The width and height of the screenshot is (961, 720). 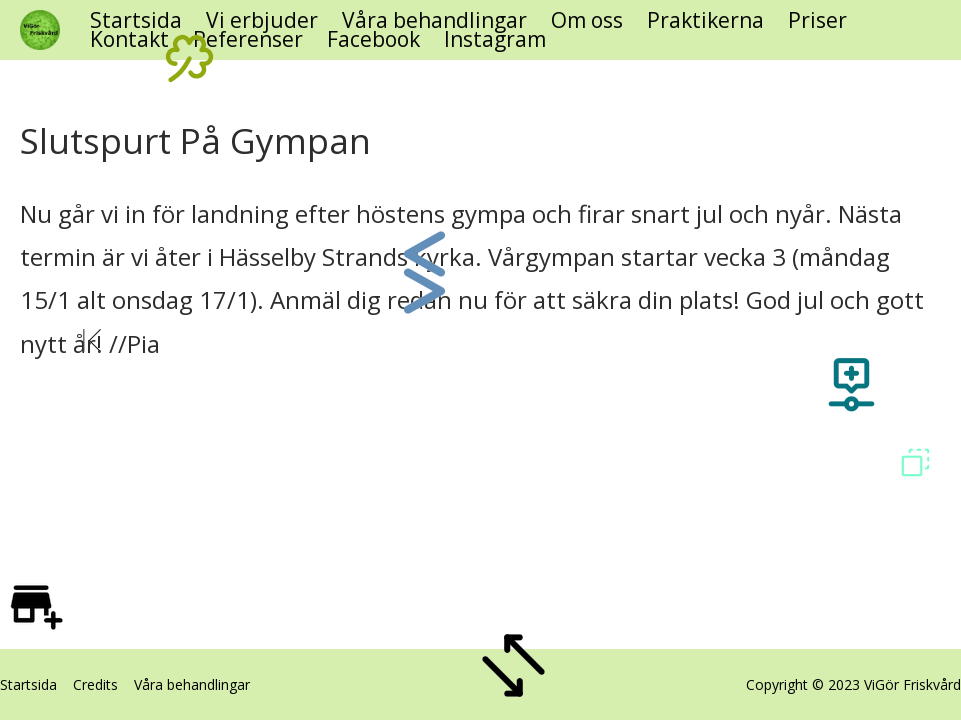 What do you see at coordinates (37, 604) in the screenshot?
I see `add a new business location` at bounding box center [37, 604].